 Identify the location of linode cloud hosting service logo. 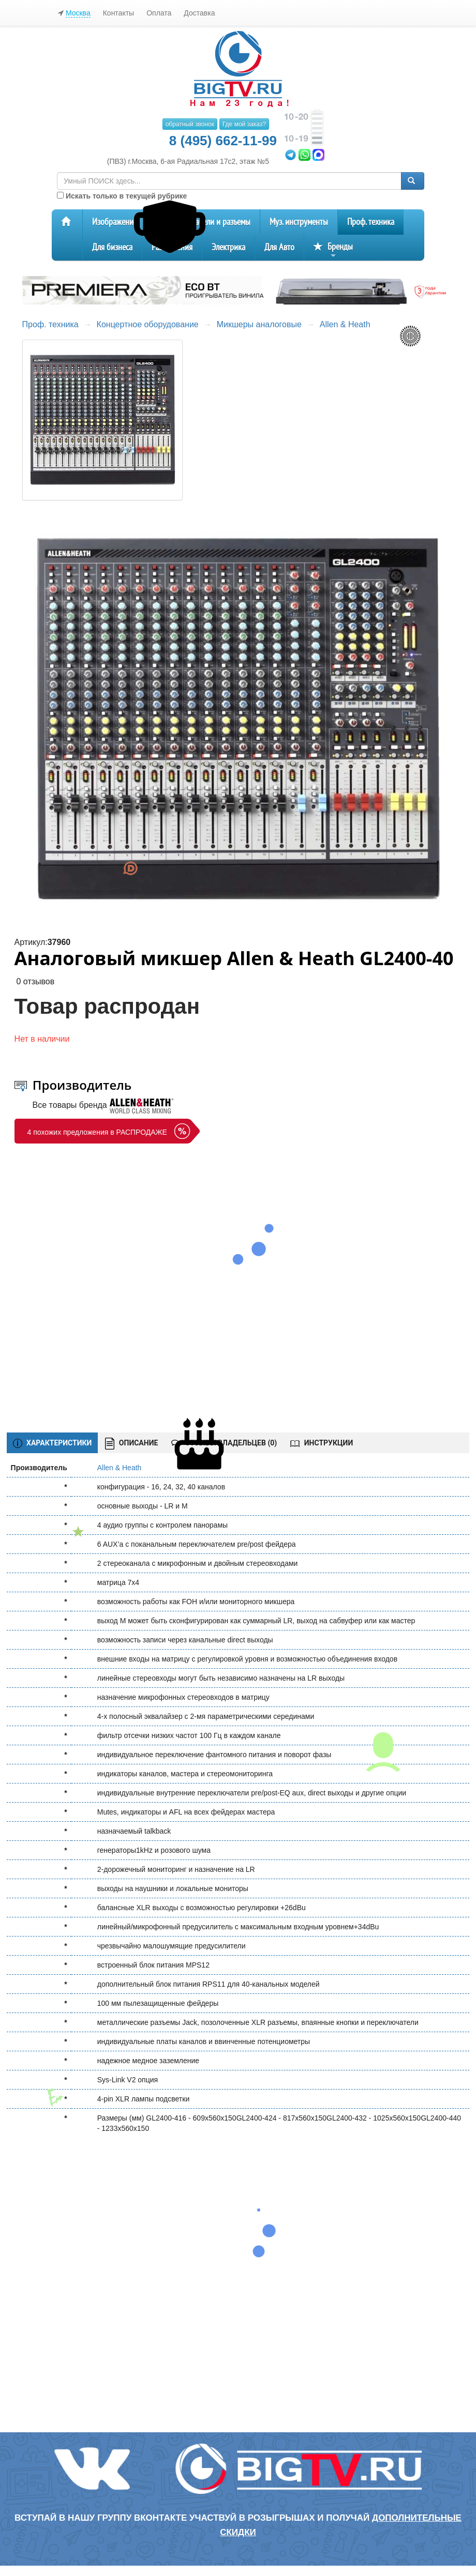
(55, 2098).